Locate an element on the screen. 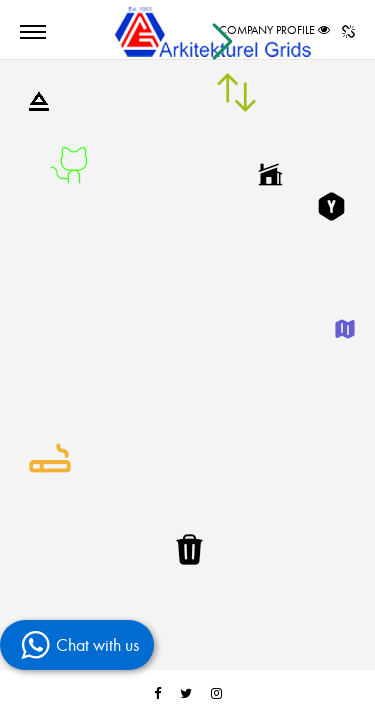  view map or navigation is located at coordinates (345, 329).